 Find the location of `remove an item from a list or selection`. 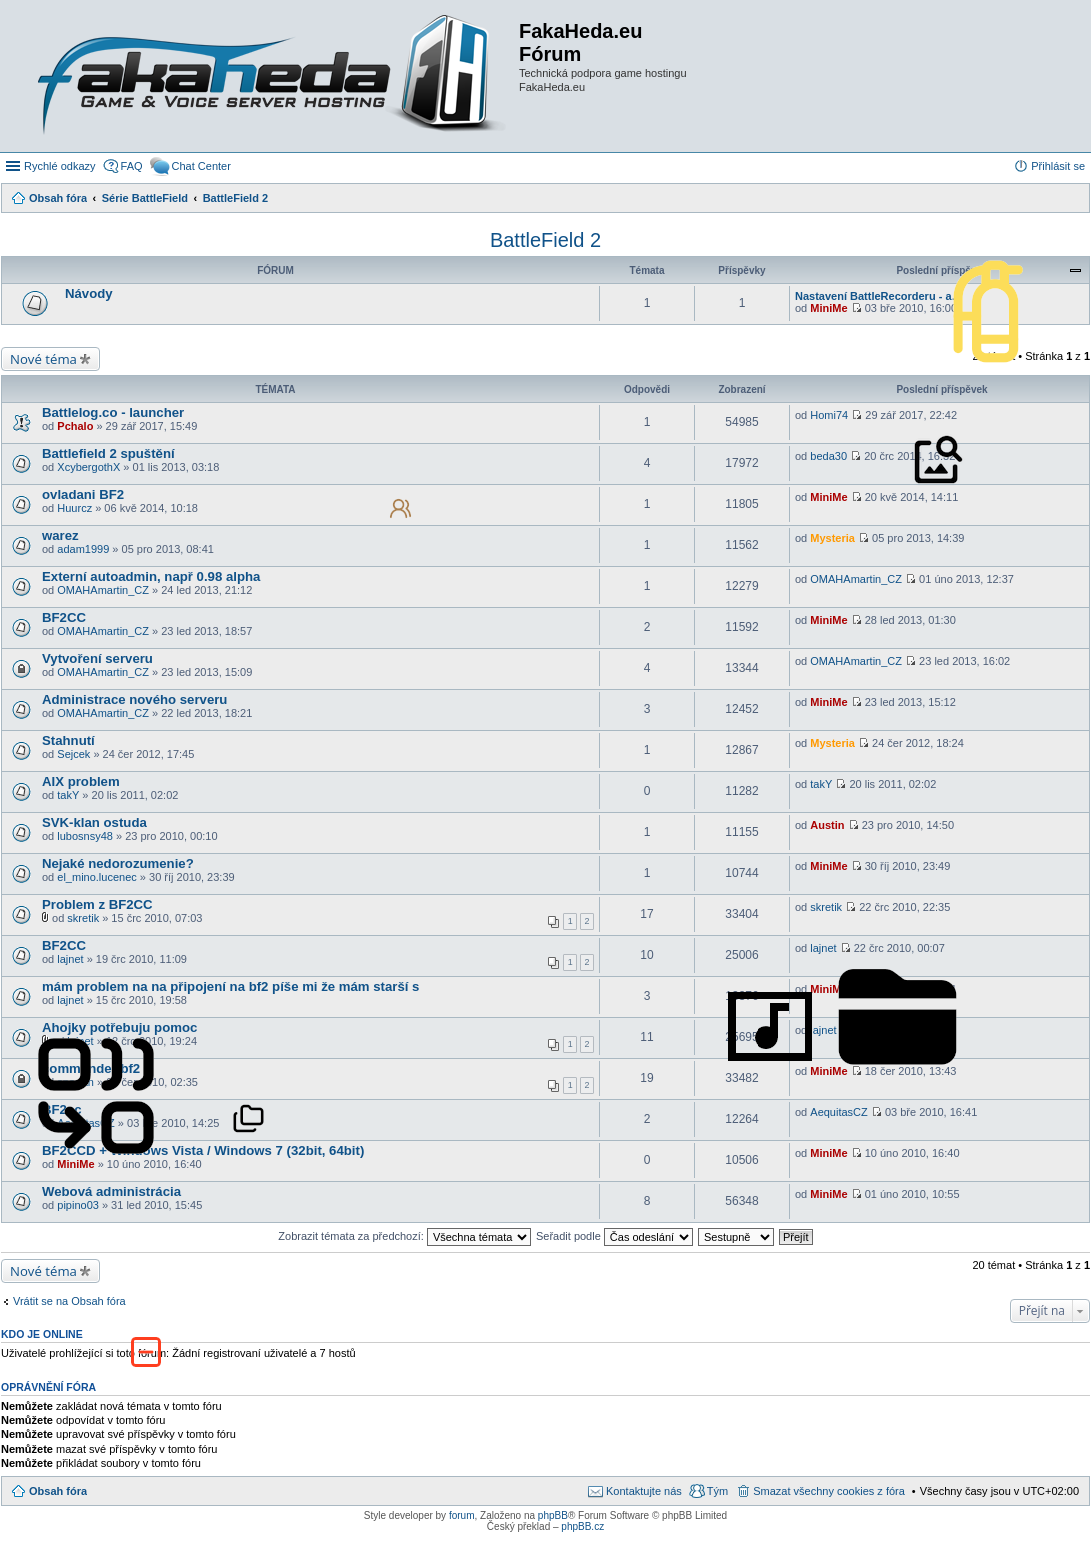

remove an item from a list or selection is located at coordinates (146, 1352).